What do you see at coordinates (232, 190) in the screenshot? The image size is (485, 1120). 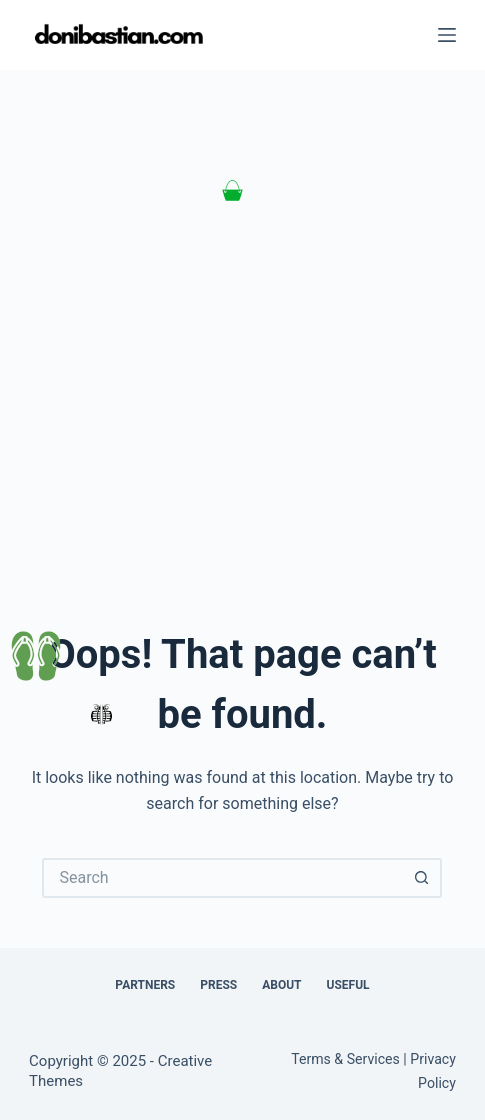 I see `access beach or vacation-related items` at bounding box center [232, 190].